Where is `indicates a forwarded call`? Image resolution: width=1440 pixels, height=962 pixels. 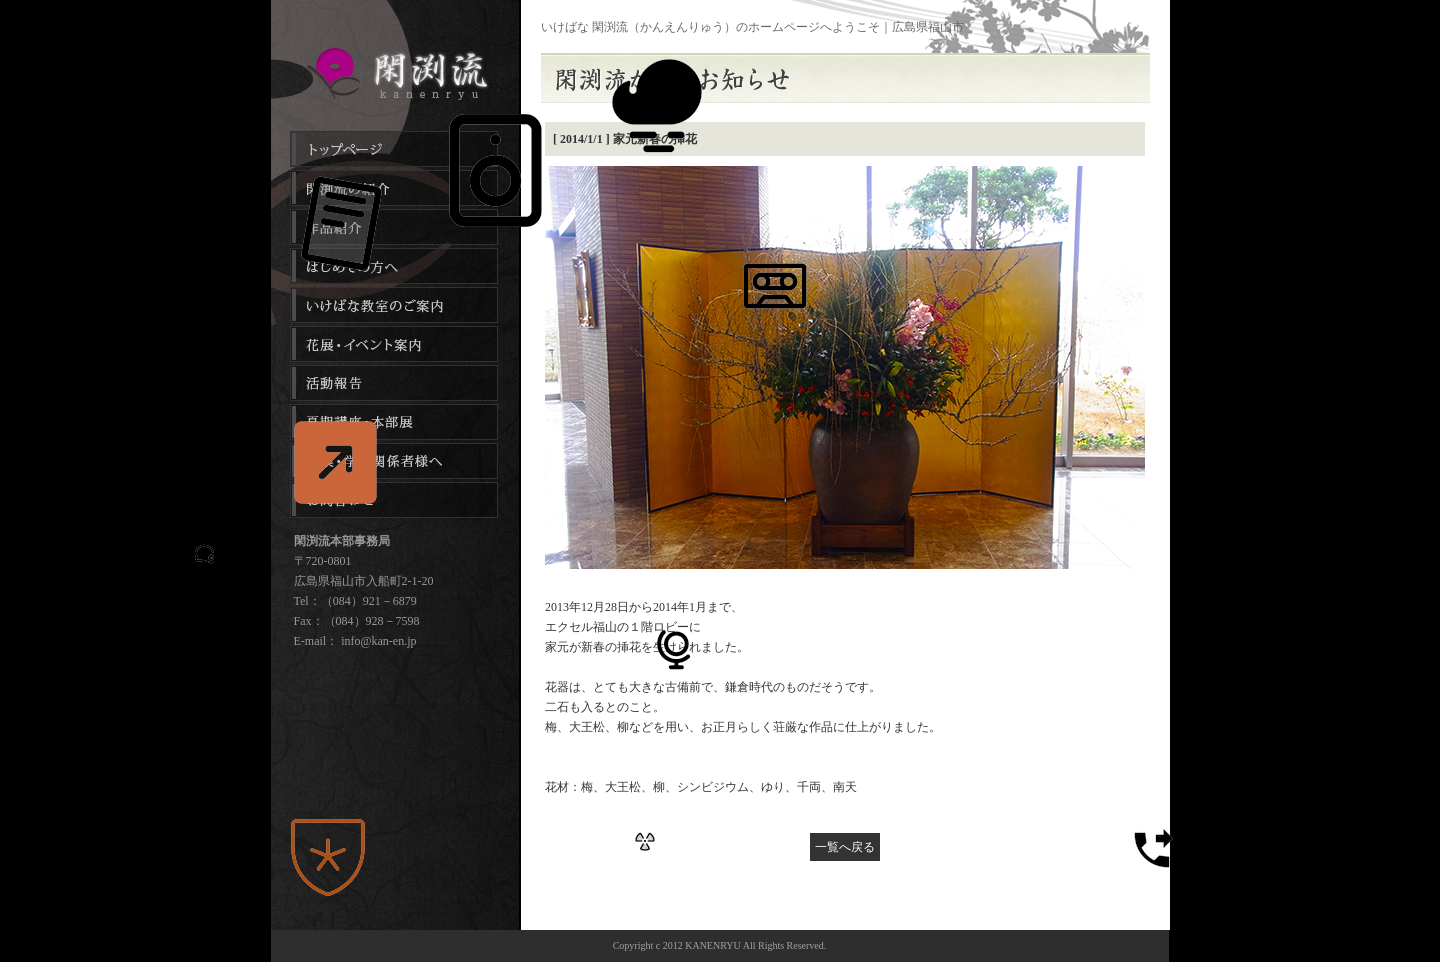
indicates a forwarded call is located at coordinates (1152, 850).